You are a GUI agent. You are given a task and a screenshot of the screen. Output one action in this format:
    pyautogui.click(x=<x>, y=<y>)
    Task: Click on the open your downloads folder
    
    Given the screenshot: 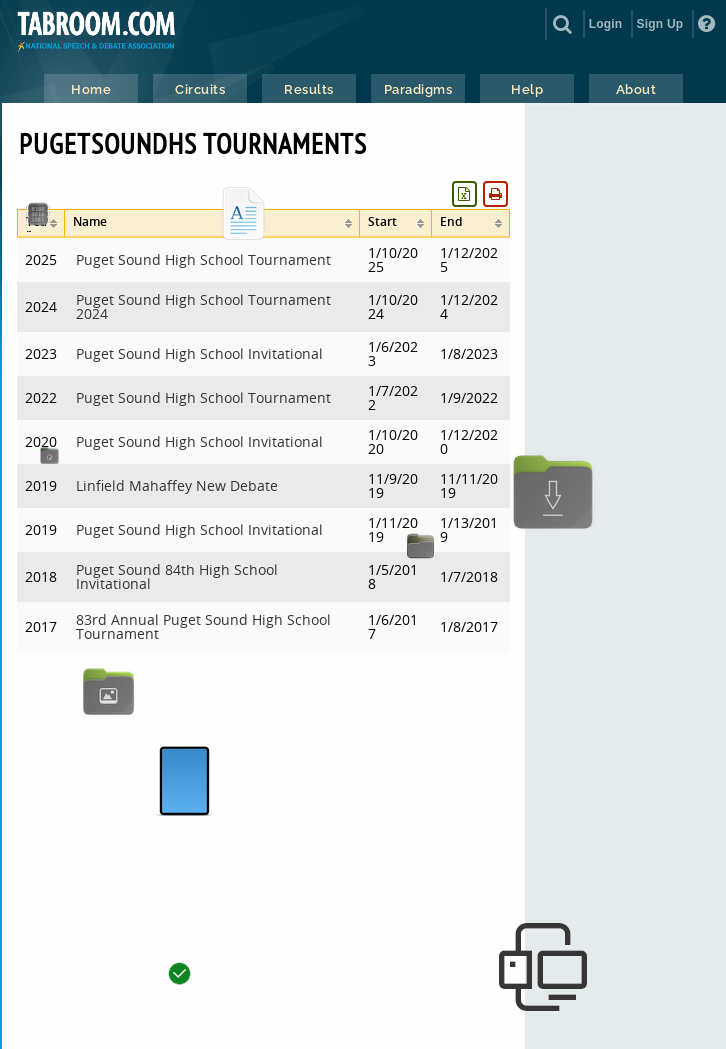 What is the action you would take?
    pyautogui.click(x=553, y=492)
    